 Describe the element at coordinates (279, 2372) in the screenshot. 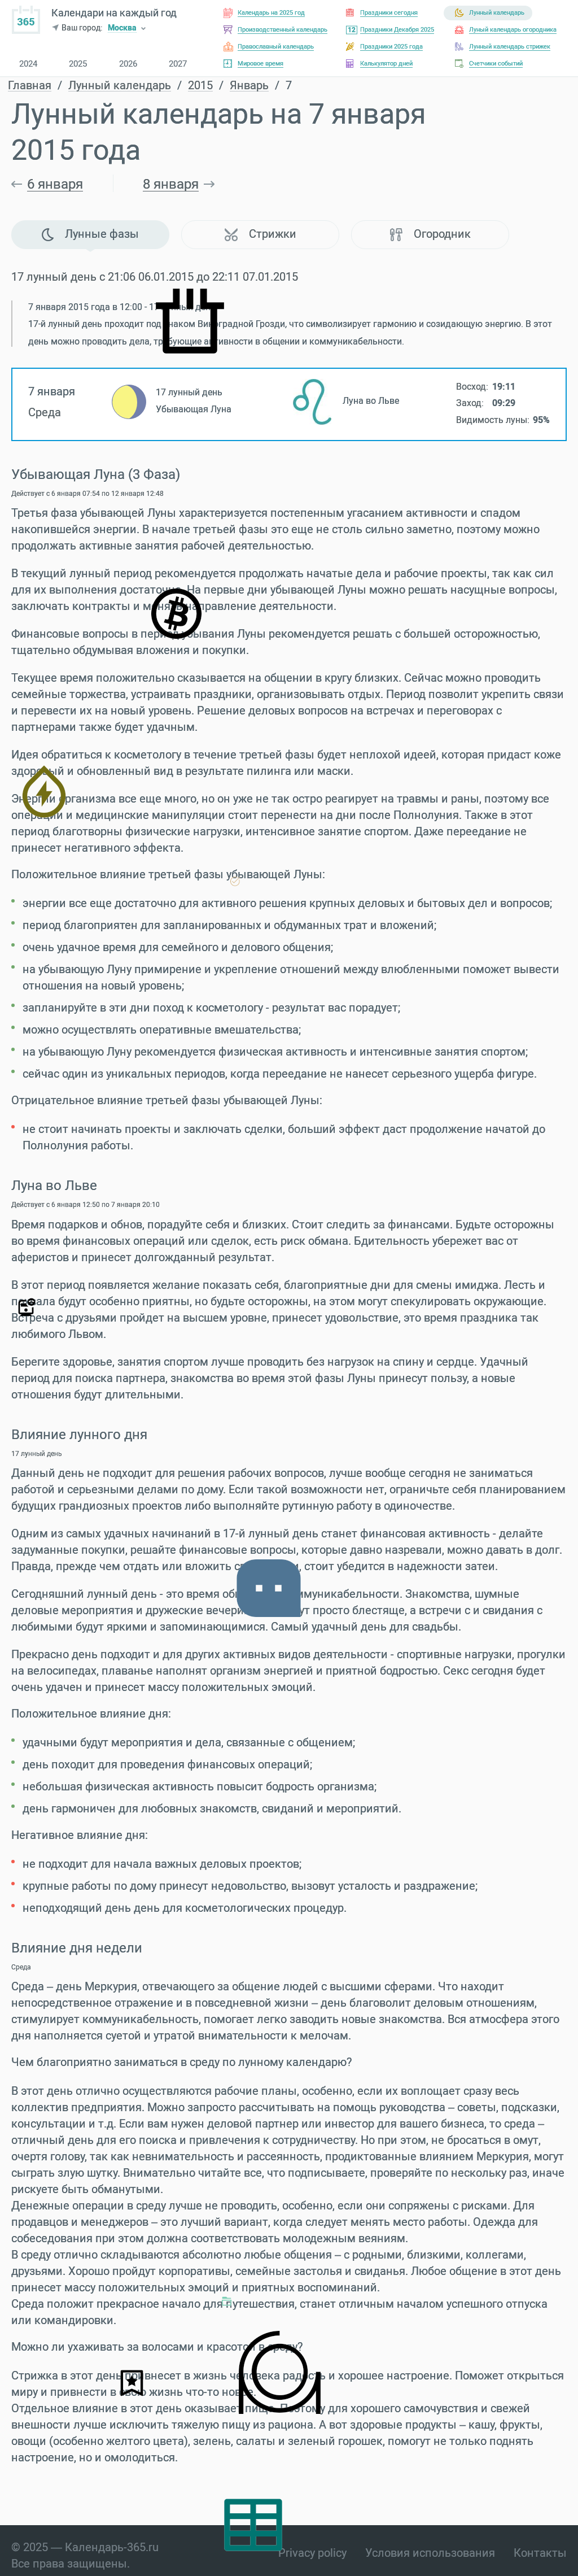

I see `mastercomfig logo - a Team Fortress 2 performance optimization tool` at that location.